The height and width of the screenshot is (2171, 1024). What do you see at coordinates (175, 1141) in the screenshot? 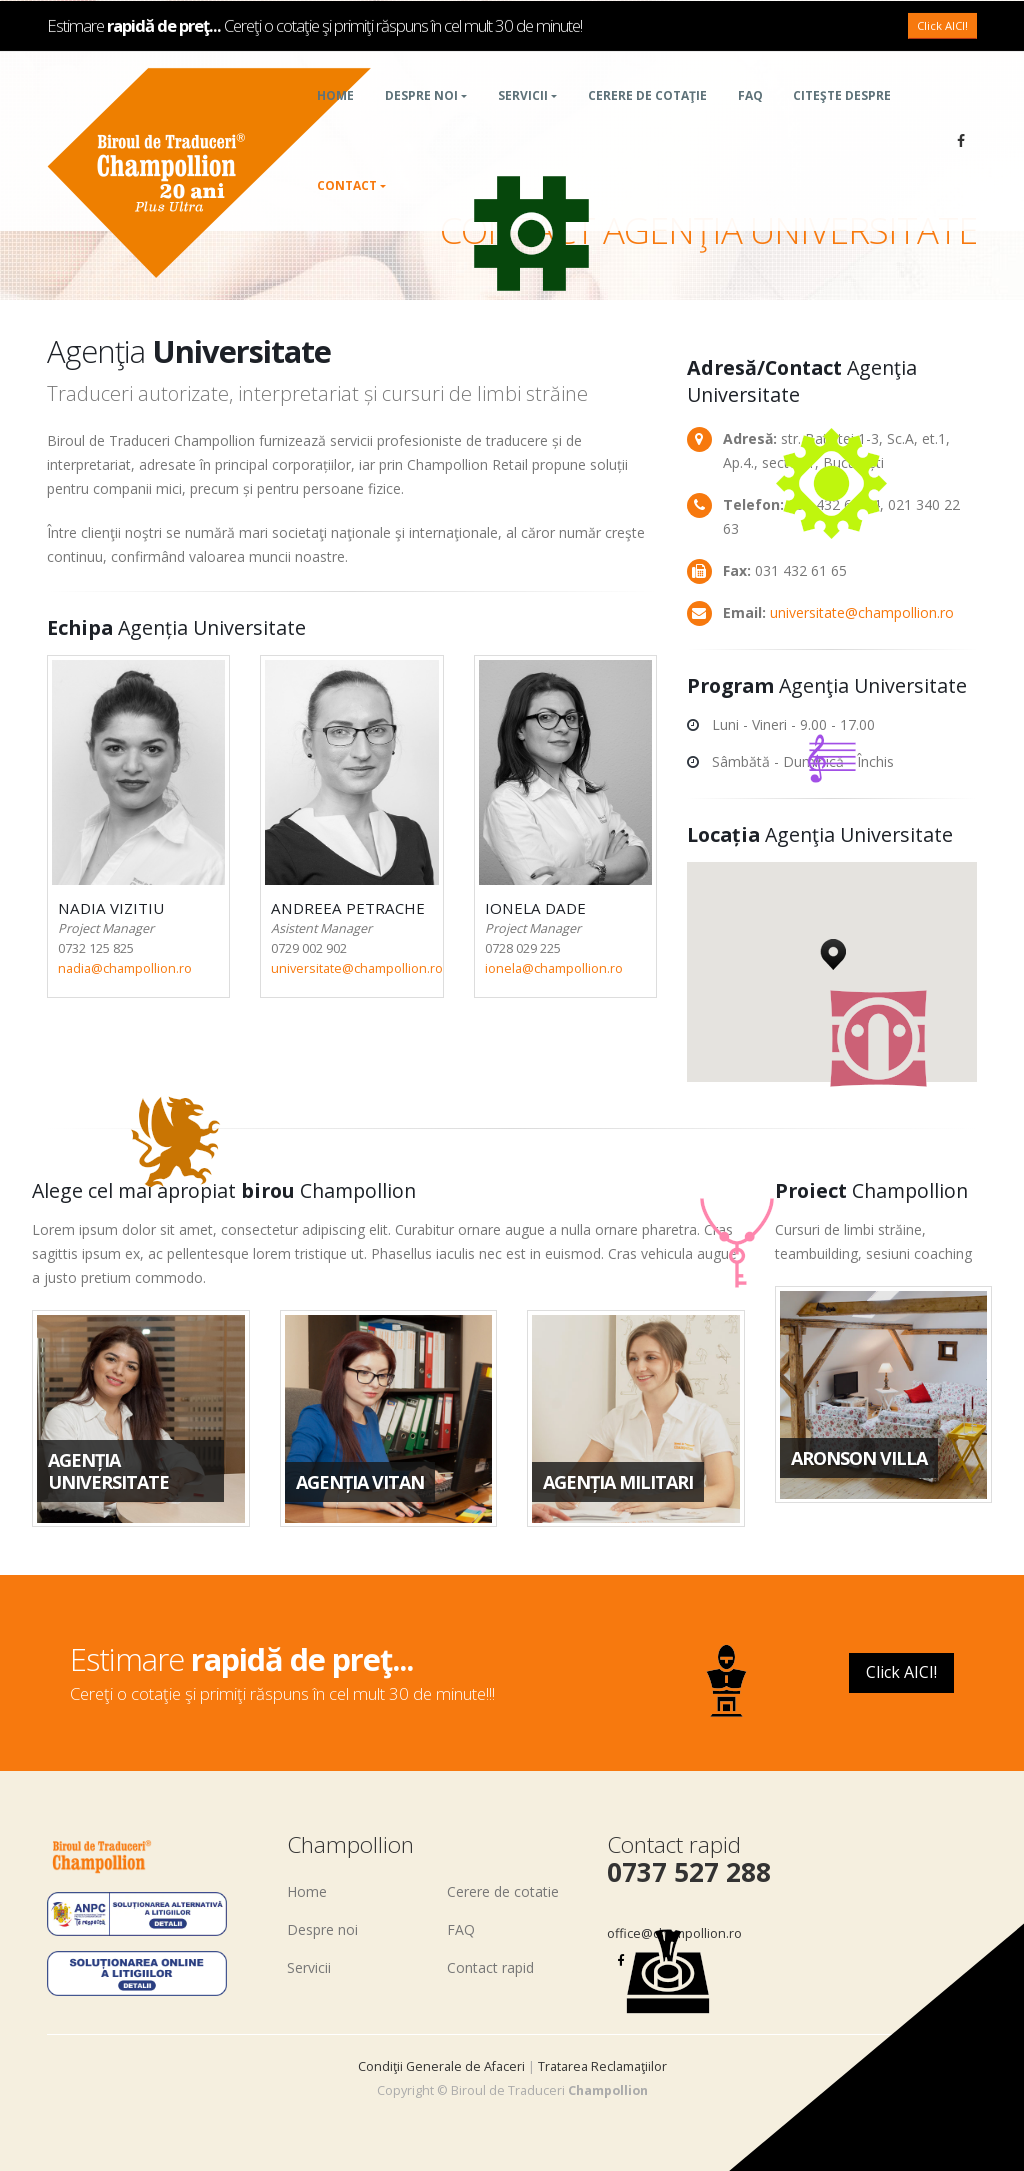
I see `fantasy game faction or guild emblem` at bounding box center [175, 1141].